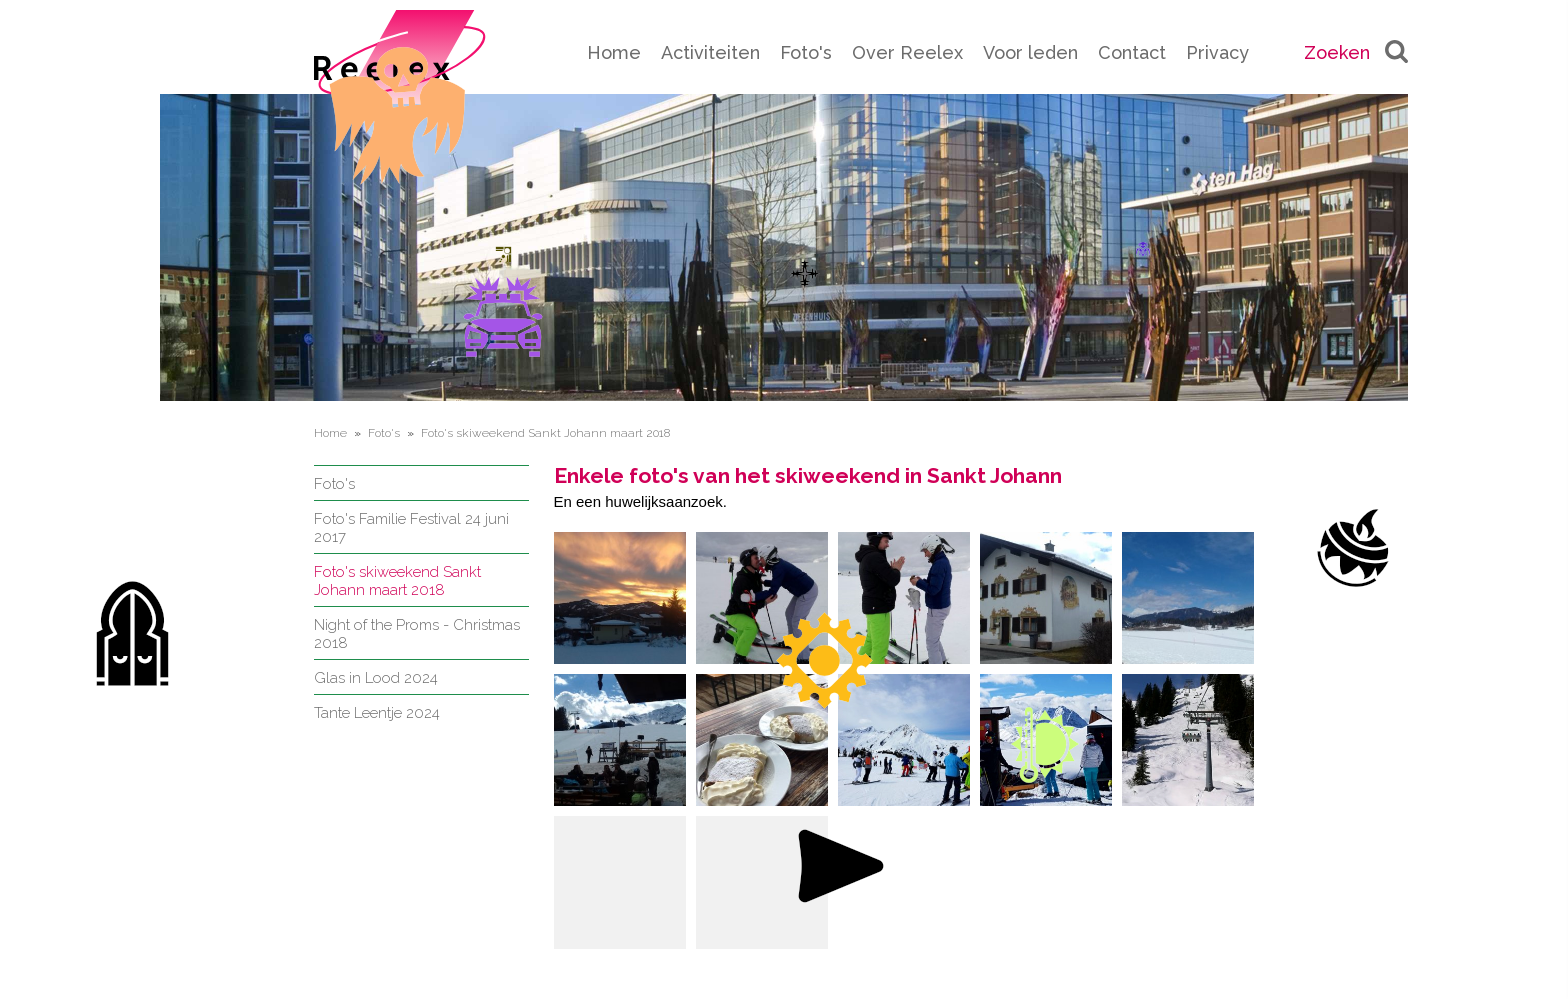 The height and width of the screenshot is (999, 1568). Describe the element at coordinates (503, 254) in the screenshot. I see `access billiards or pool game` at that location.